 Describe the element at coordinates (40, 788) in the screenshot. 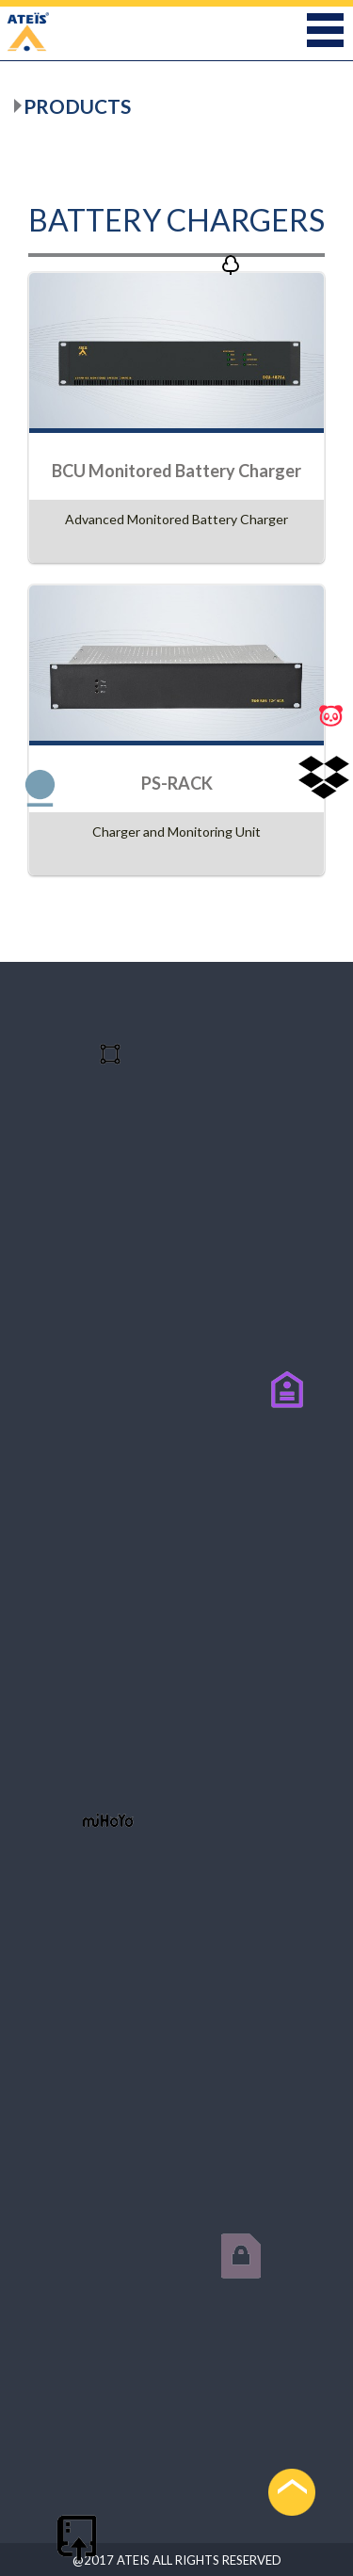

I see `view your profile` at that location.